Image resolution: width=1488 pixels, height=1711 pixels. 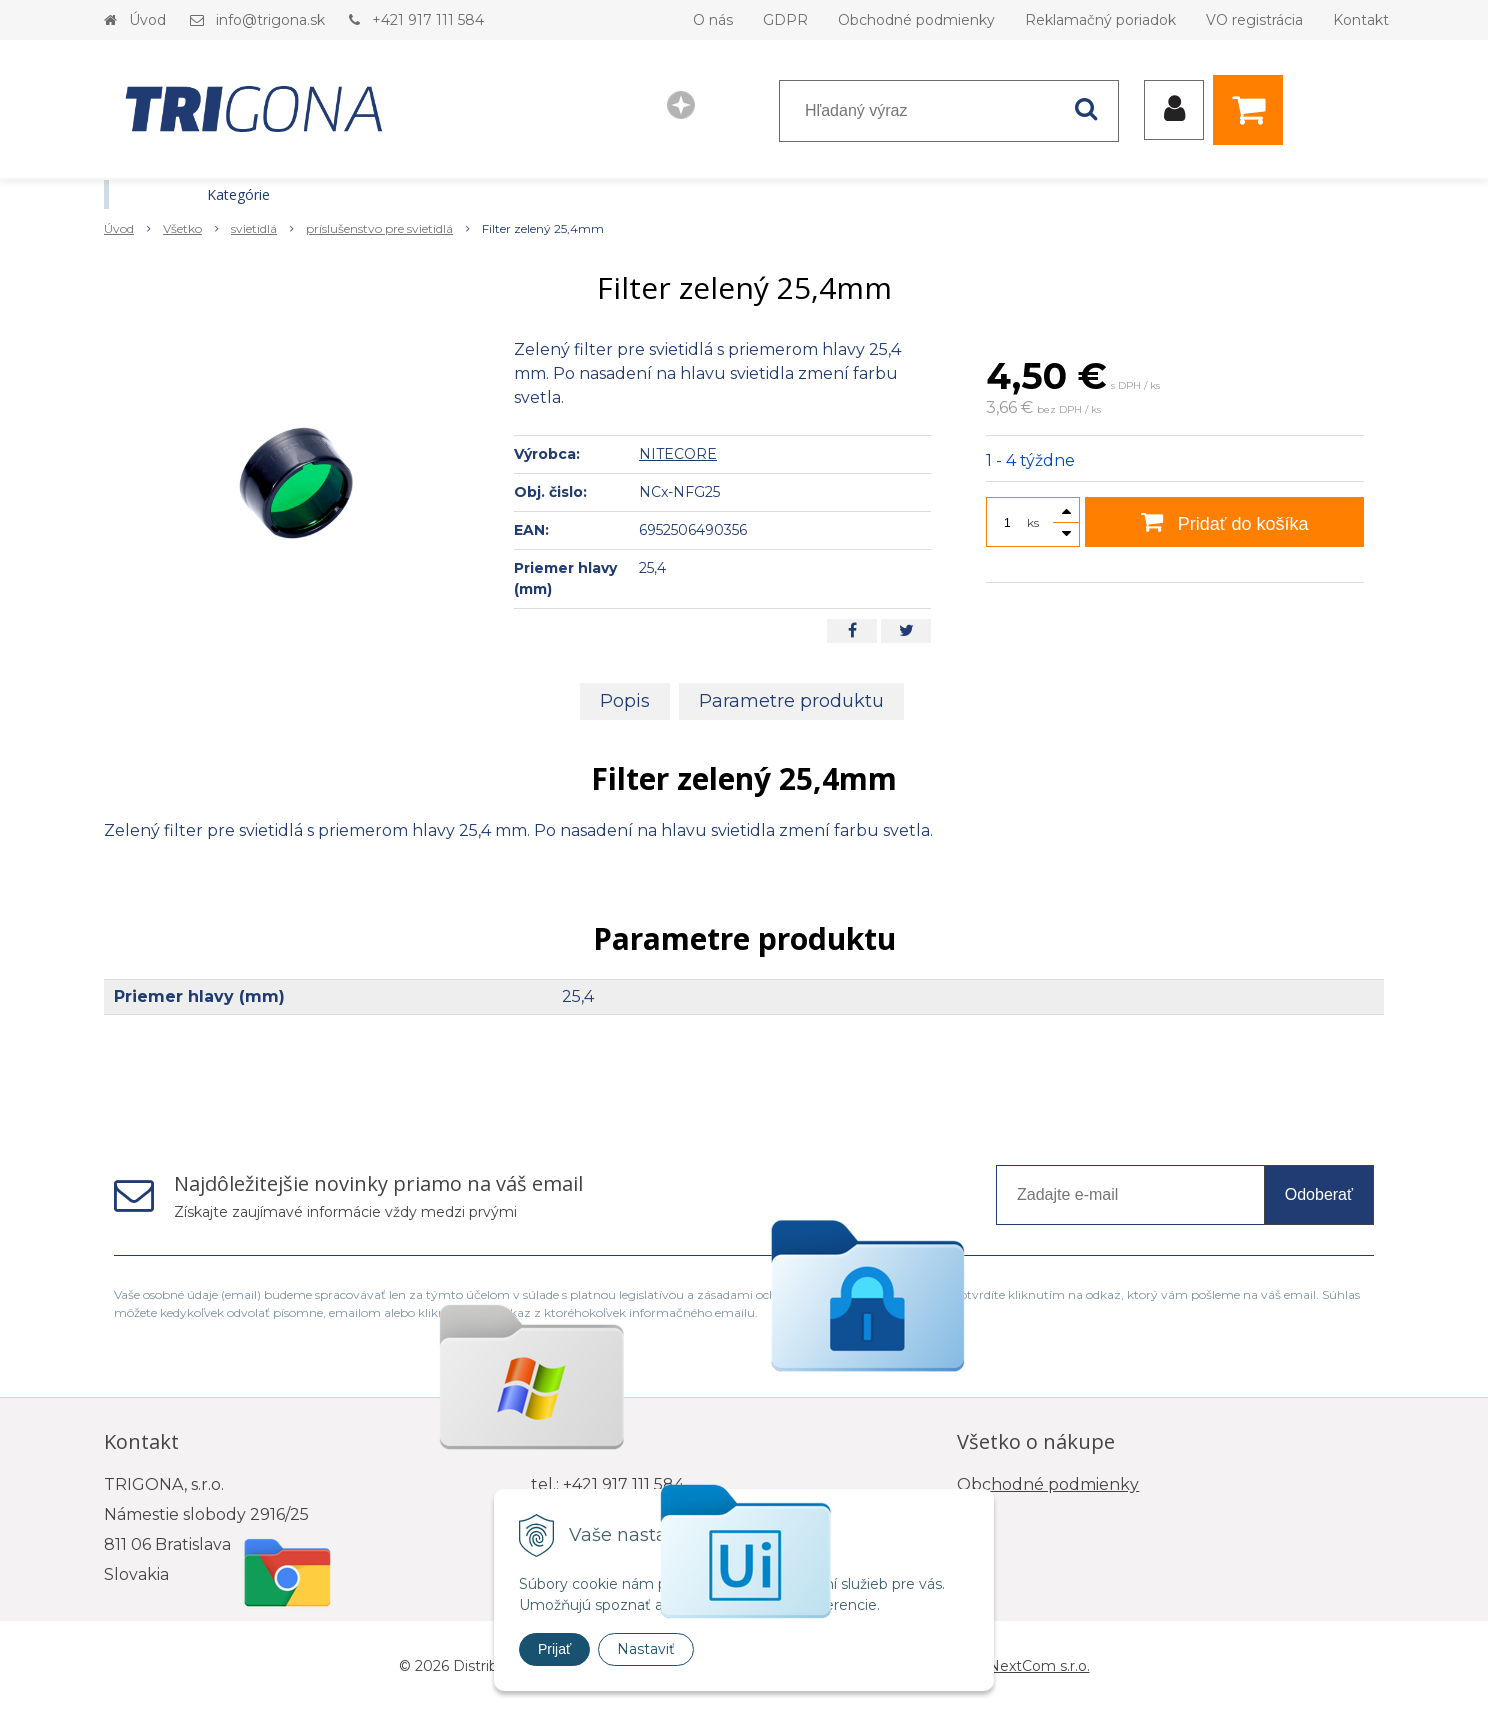 I want to click on folder containing UiPath automation projects, so click(x=745, y=1556).